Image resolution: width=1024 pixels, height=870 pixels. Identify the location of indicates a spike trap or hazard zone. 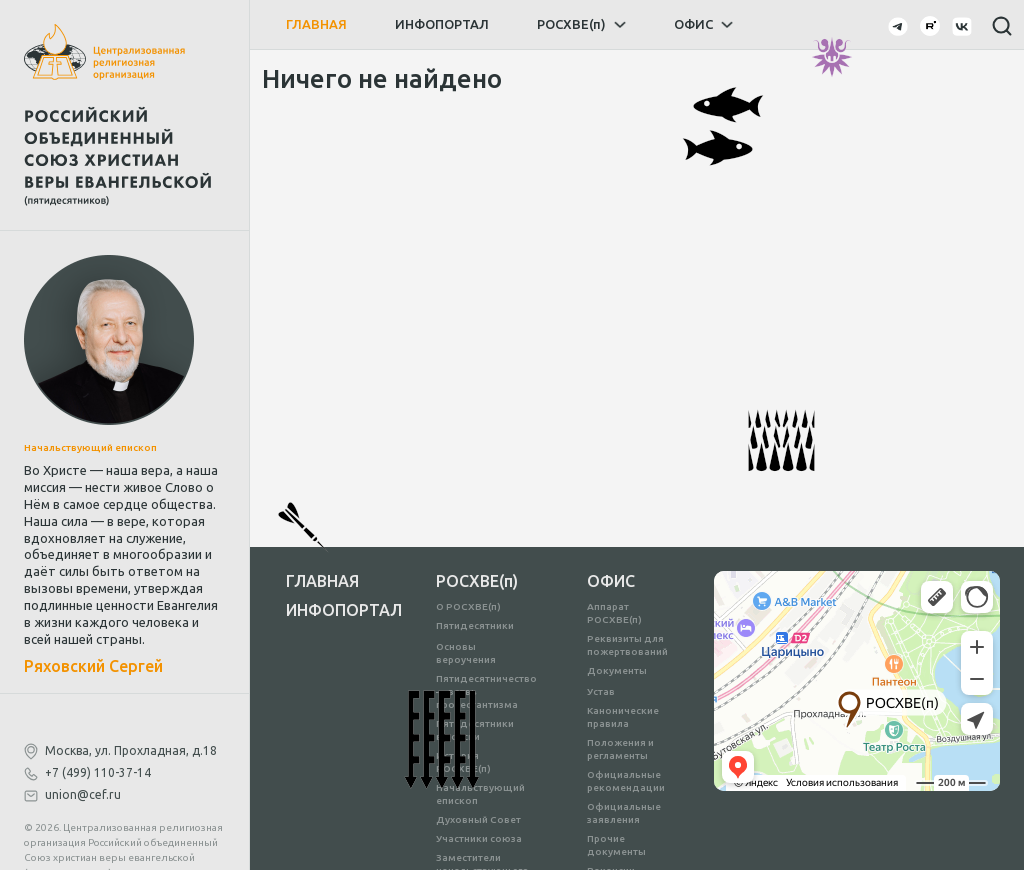
(781, 438).